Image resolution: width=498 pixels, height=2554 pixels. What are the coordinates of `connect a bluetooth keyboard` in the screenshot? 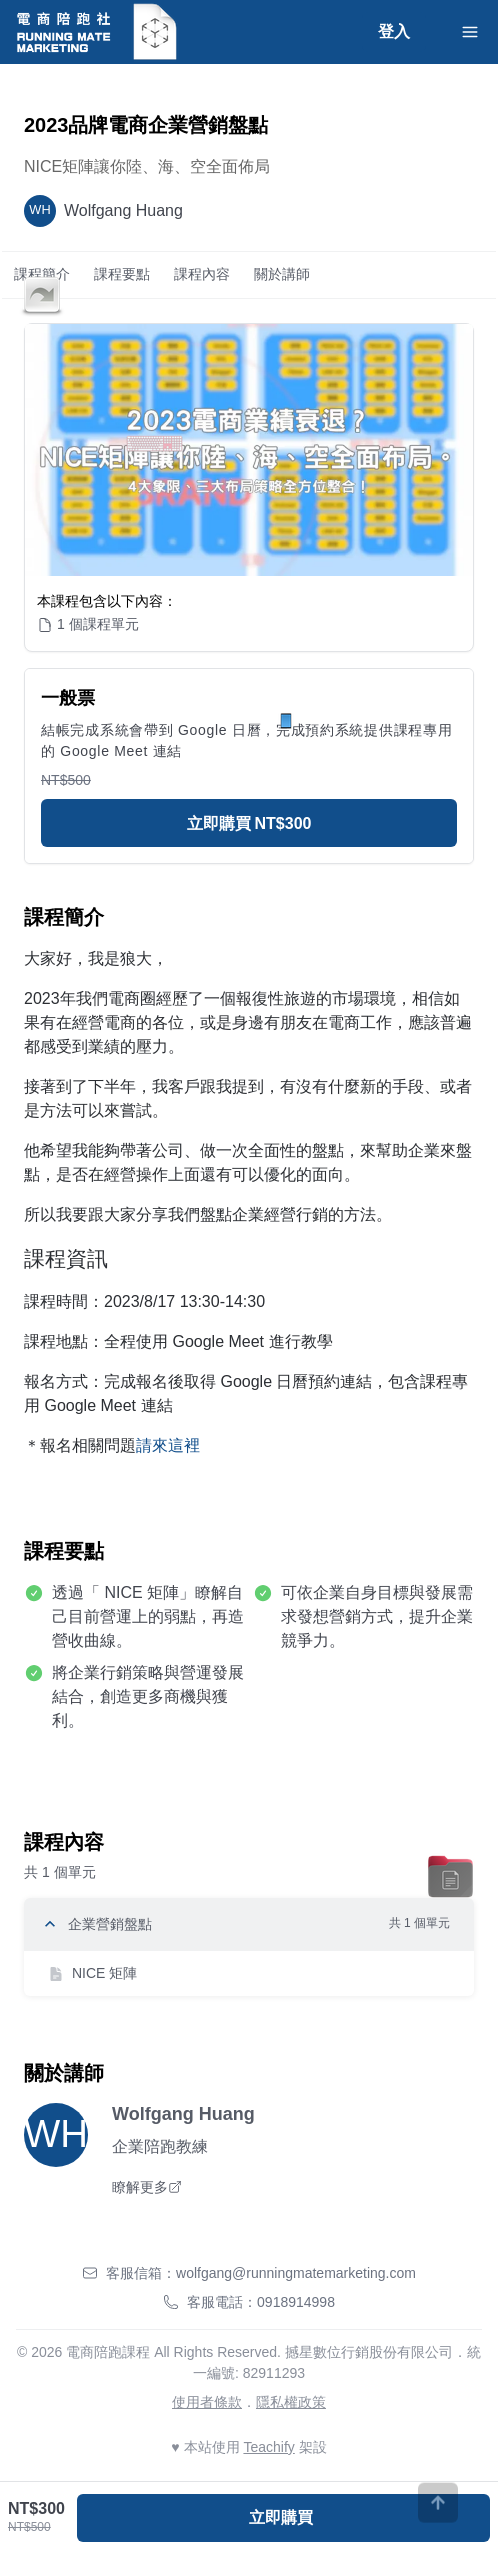 It's located at (154, 443).